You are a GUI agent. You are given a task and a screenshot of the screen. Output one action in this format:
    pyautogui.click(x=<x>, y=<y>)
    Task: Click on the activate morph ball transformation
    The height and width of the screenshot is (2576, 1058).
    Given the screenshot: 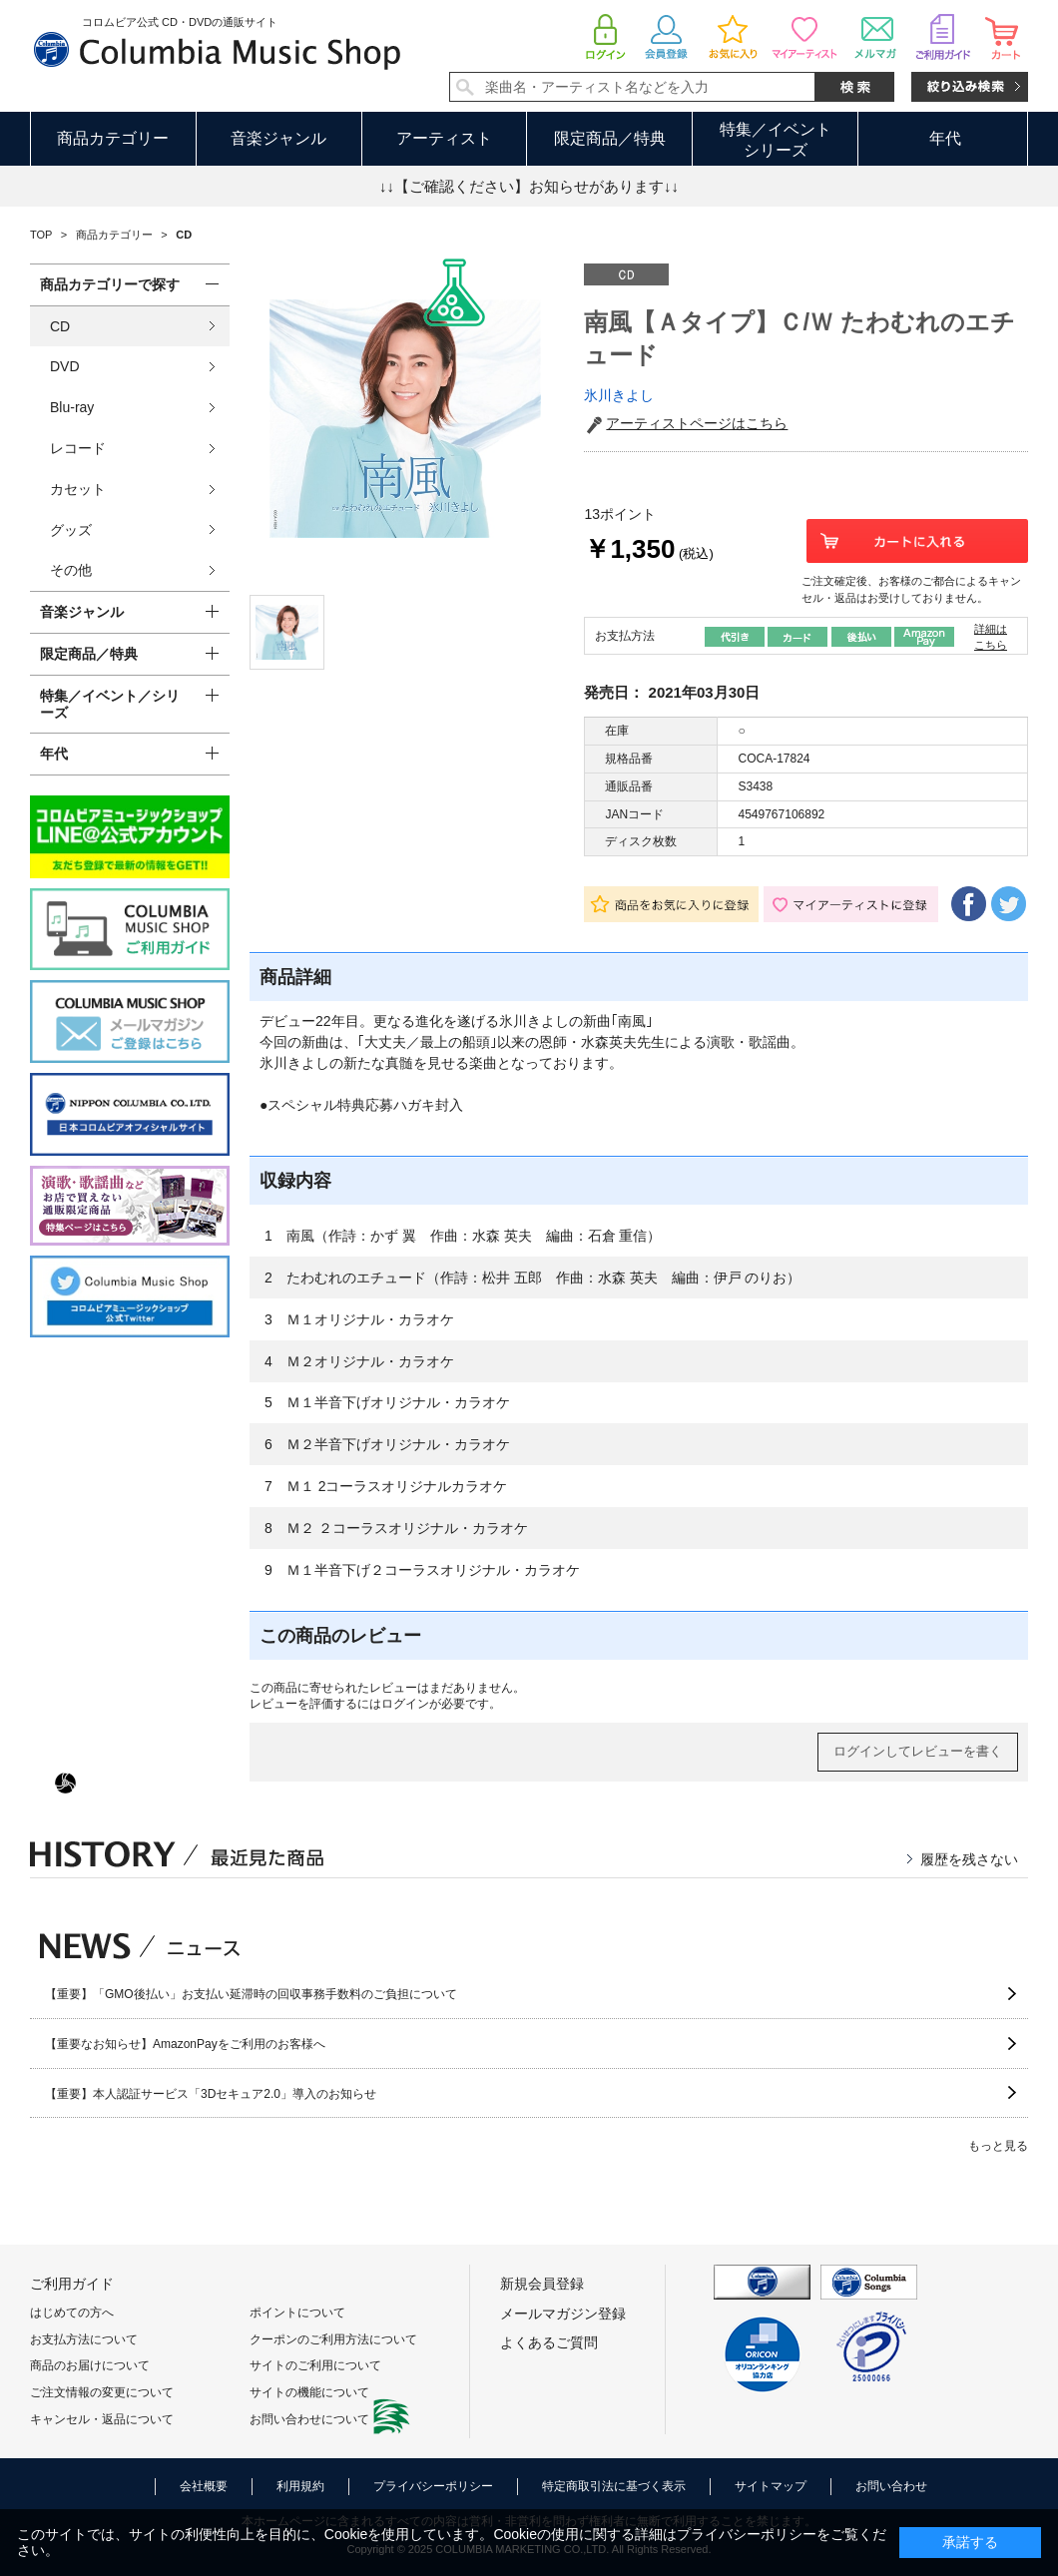 What is the action you would take?
    pyautogui.click(x=65, y=1783)
    